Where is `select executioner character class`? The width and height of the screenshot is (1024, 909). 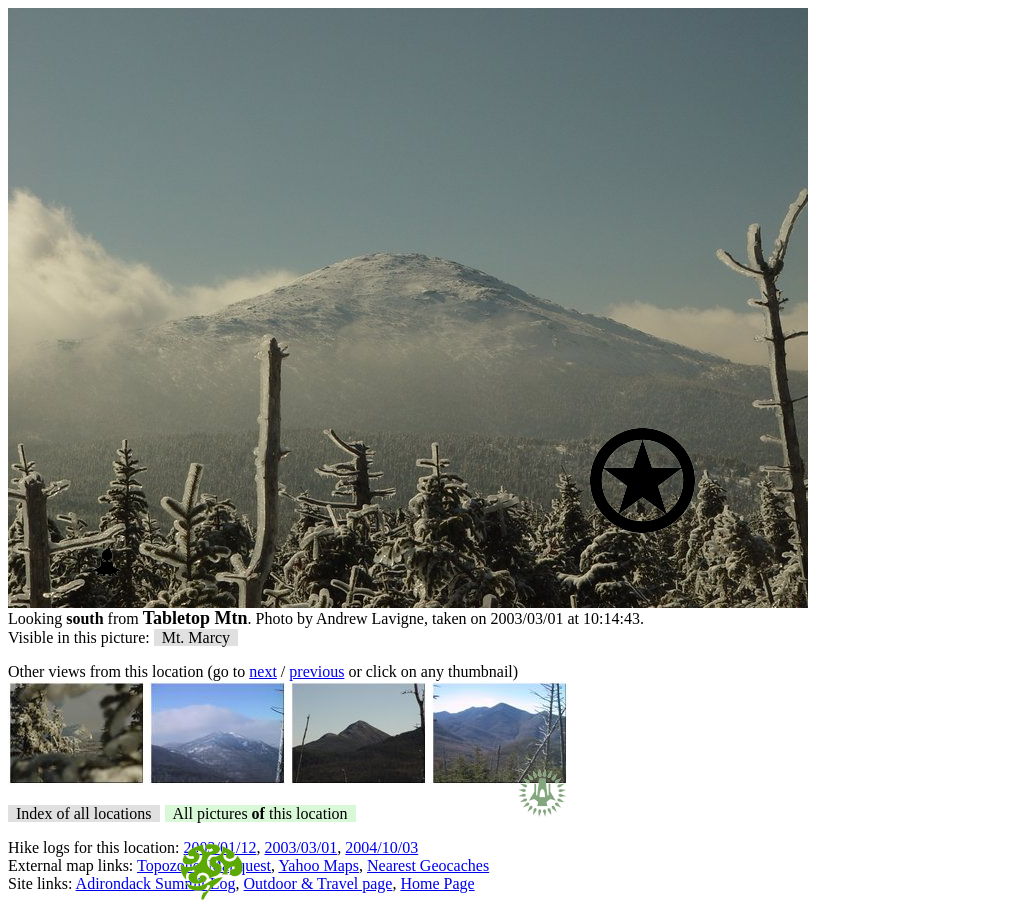
select executioner character class is located at coordinates (106, 561).